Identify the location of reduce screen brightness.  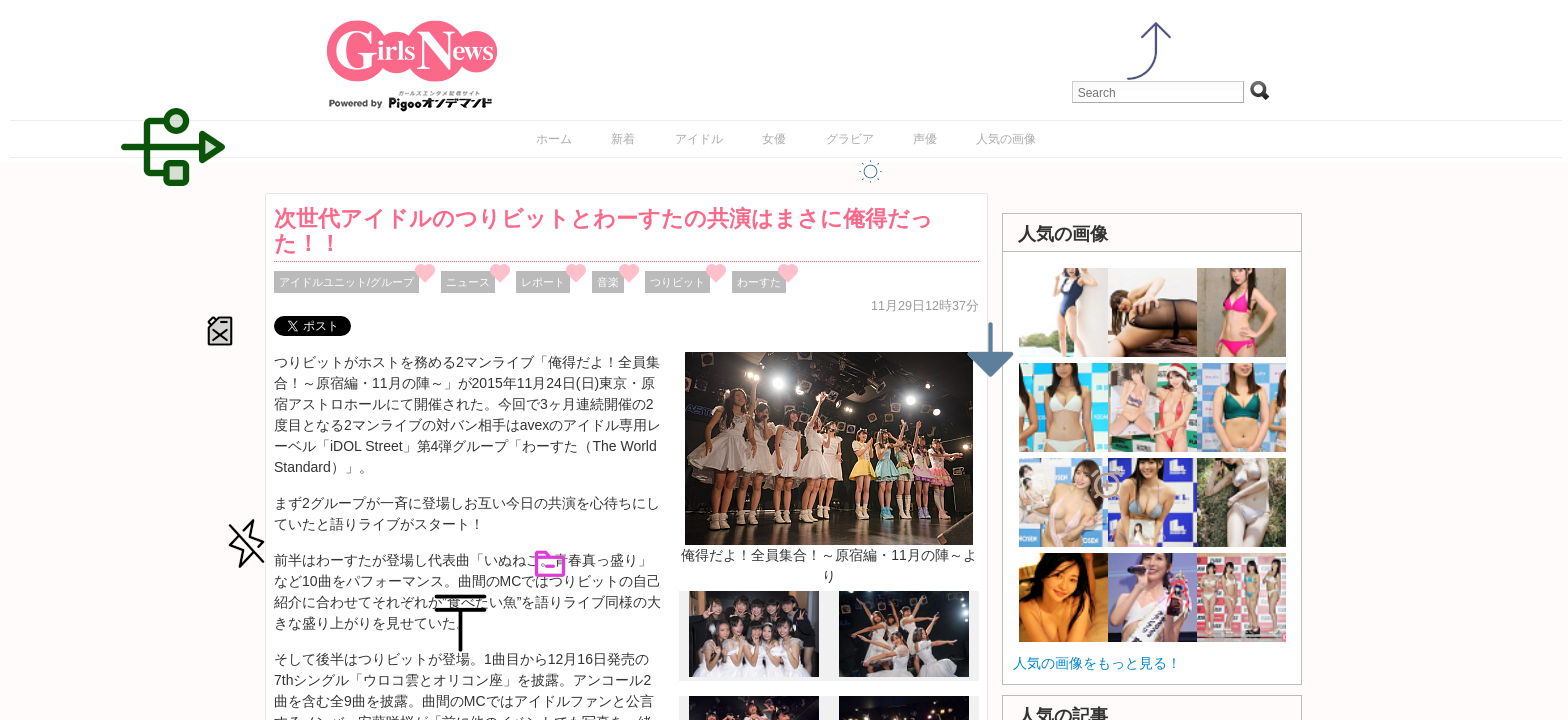
(870, 171).